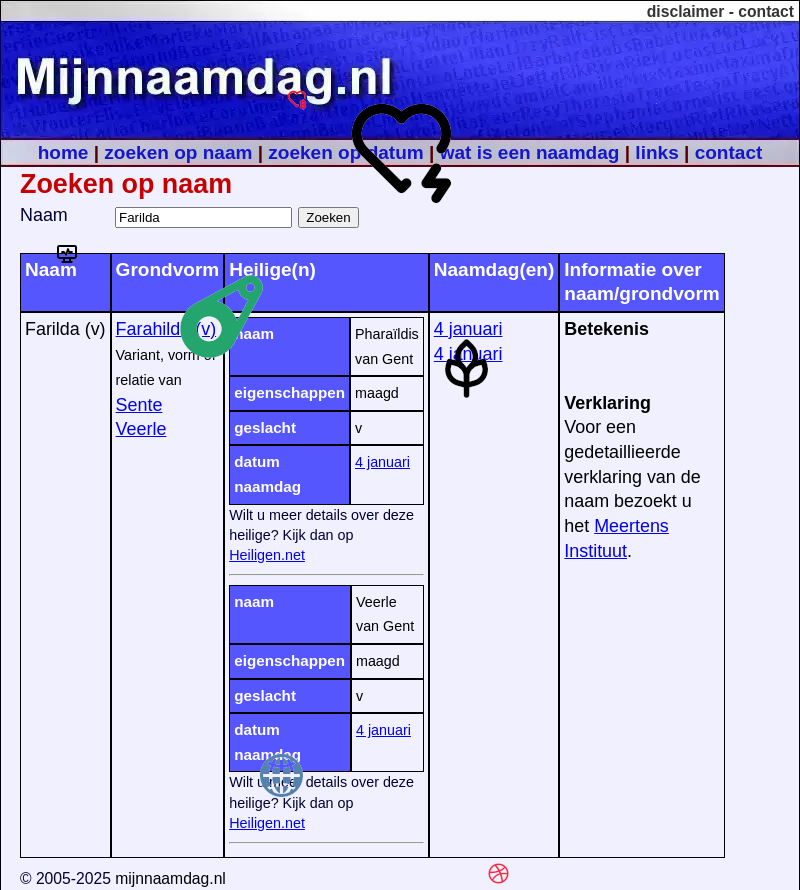 The image size is (800, 890). I want to click on access website or browse the web, so click(281, 775).